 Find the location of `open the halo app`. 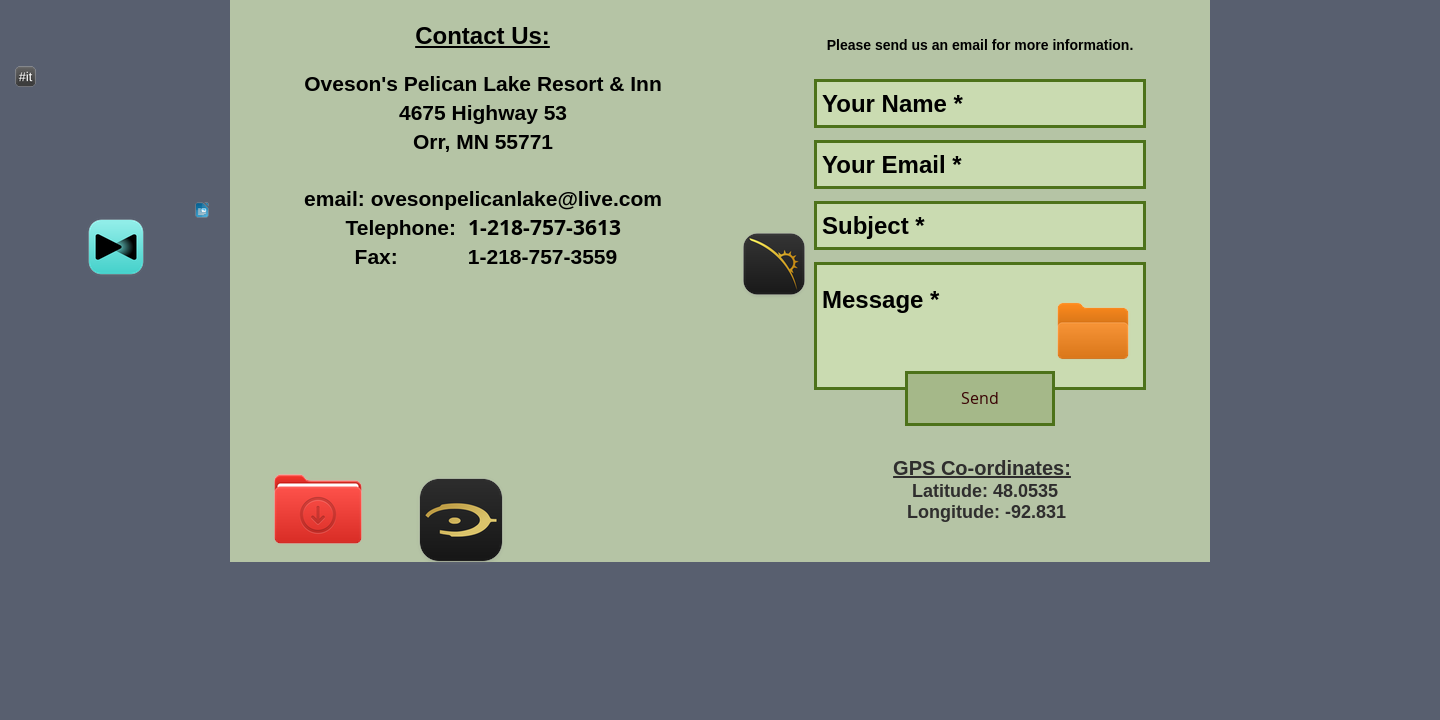

open the halo app is located at coordinates (461, 520).